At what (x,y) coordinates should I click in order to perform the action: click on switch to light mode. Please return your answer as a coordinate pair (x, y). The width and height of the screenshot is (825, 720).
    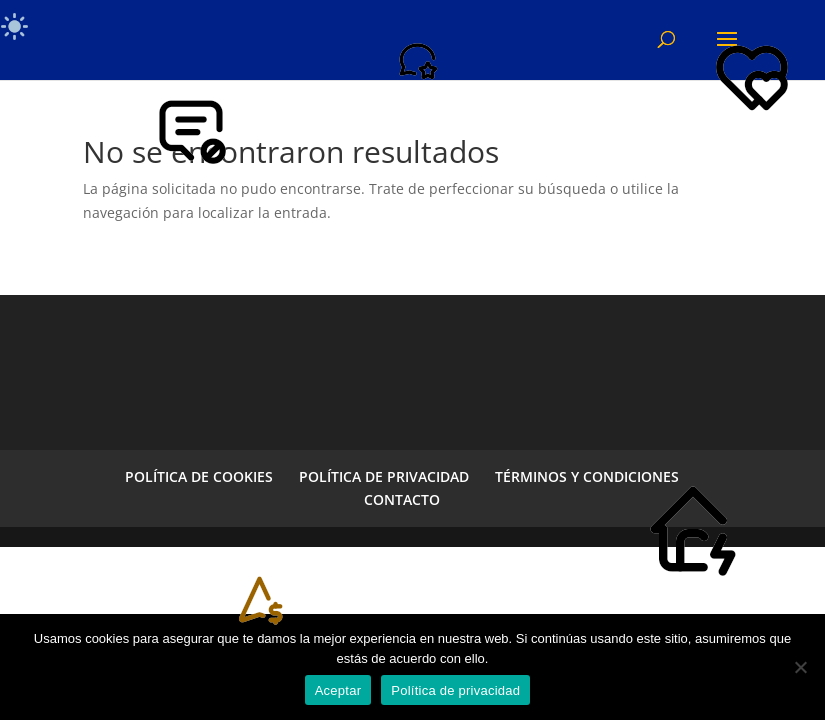
    Looking at the image, I should click on (14, 26).